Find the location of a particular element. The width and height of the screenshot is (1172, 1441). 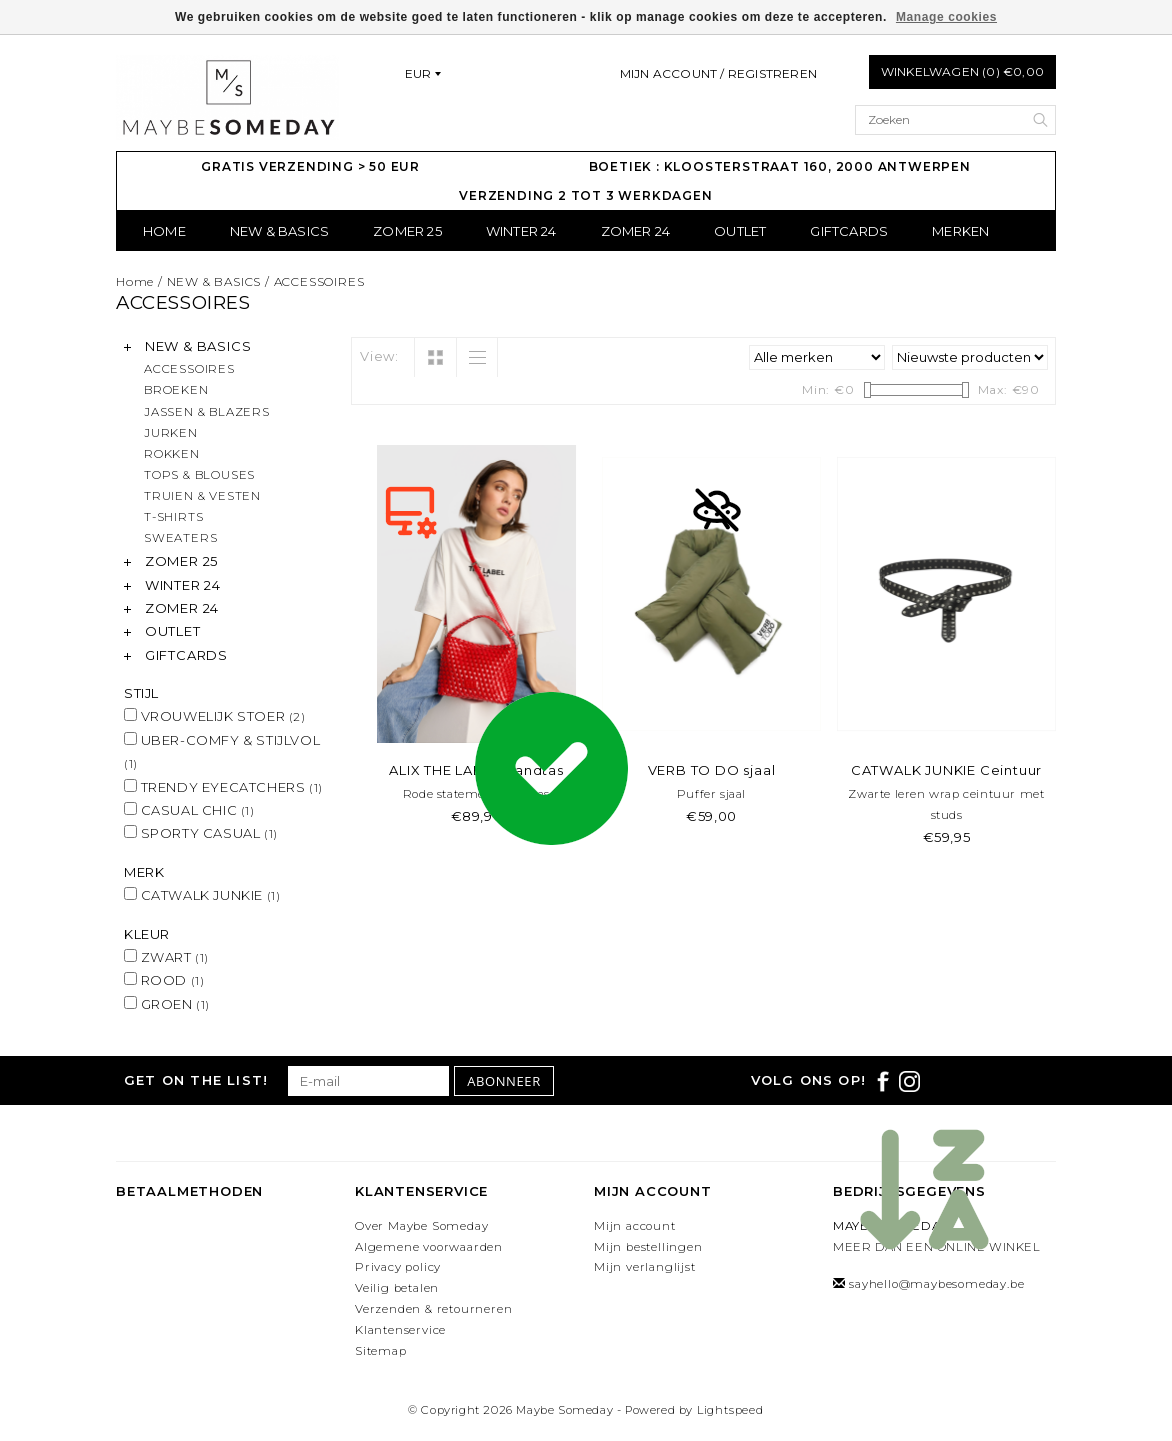

access desktop display settings is located at coordinates (410, 511).